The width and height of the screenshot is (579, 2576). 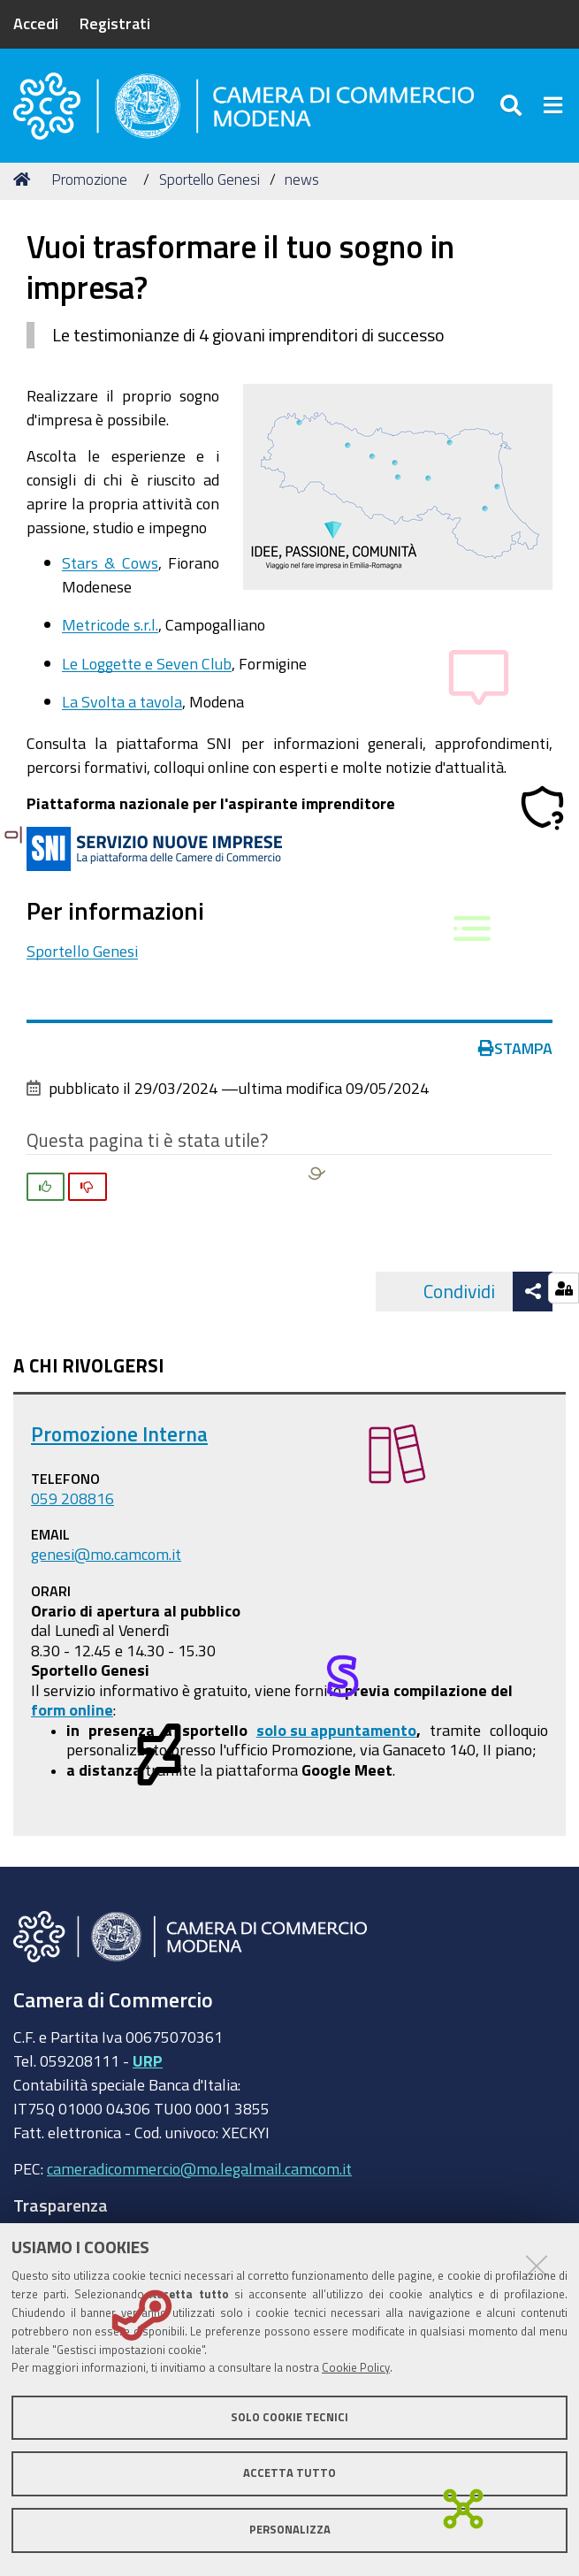 I want to click on view star network topology, so click(x=463, y=2509).